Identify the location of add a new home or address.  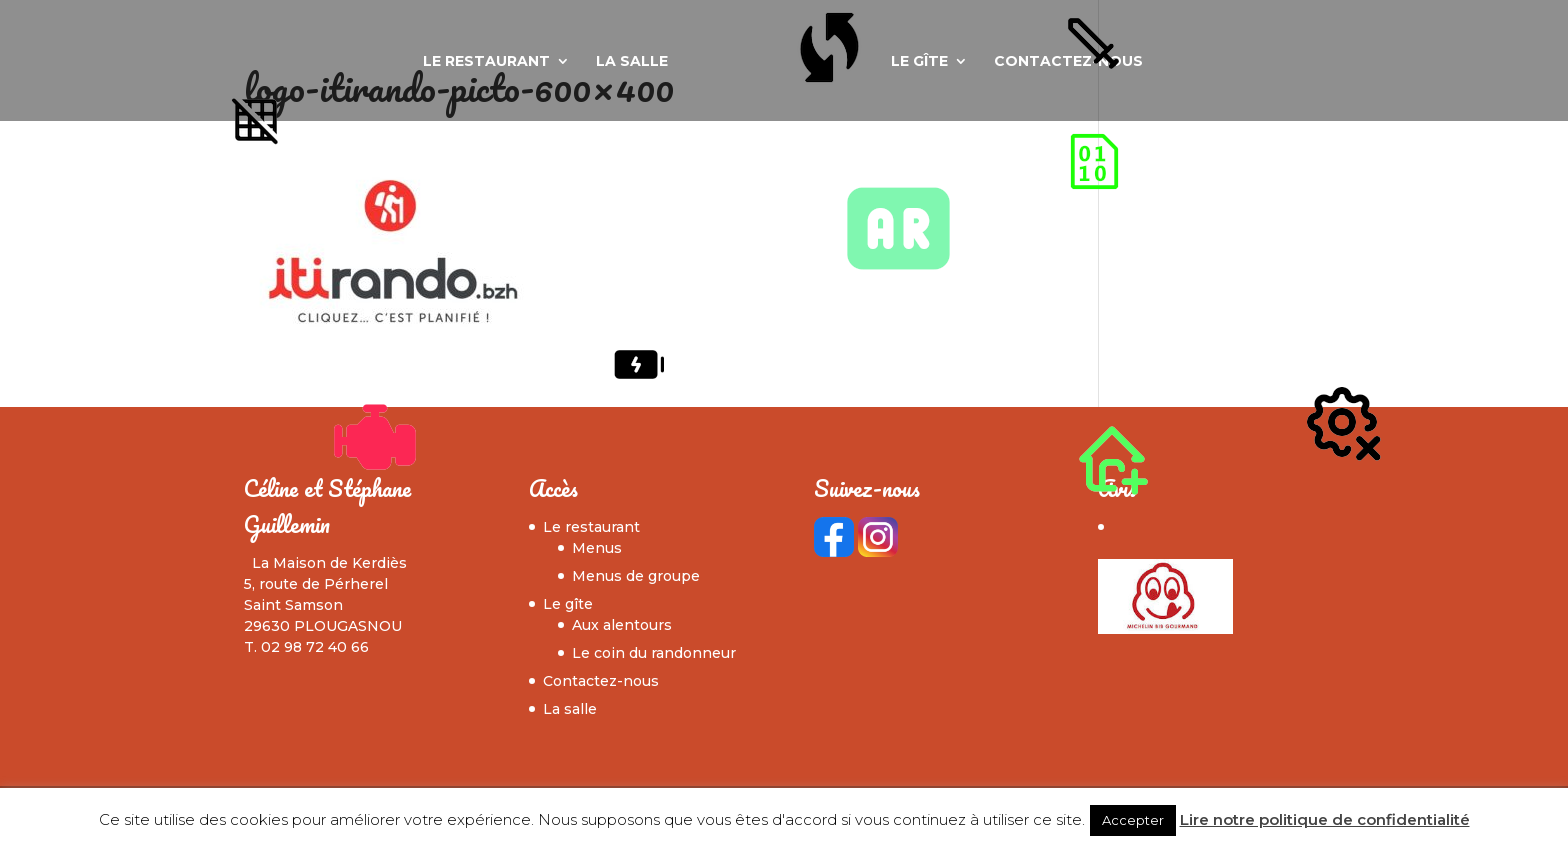
(1112, 459).